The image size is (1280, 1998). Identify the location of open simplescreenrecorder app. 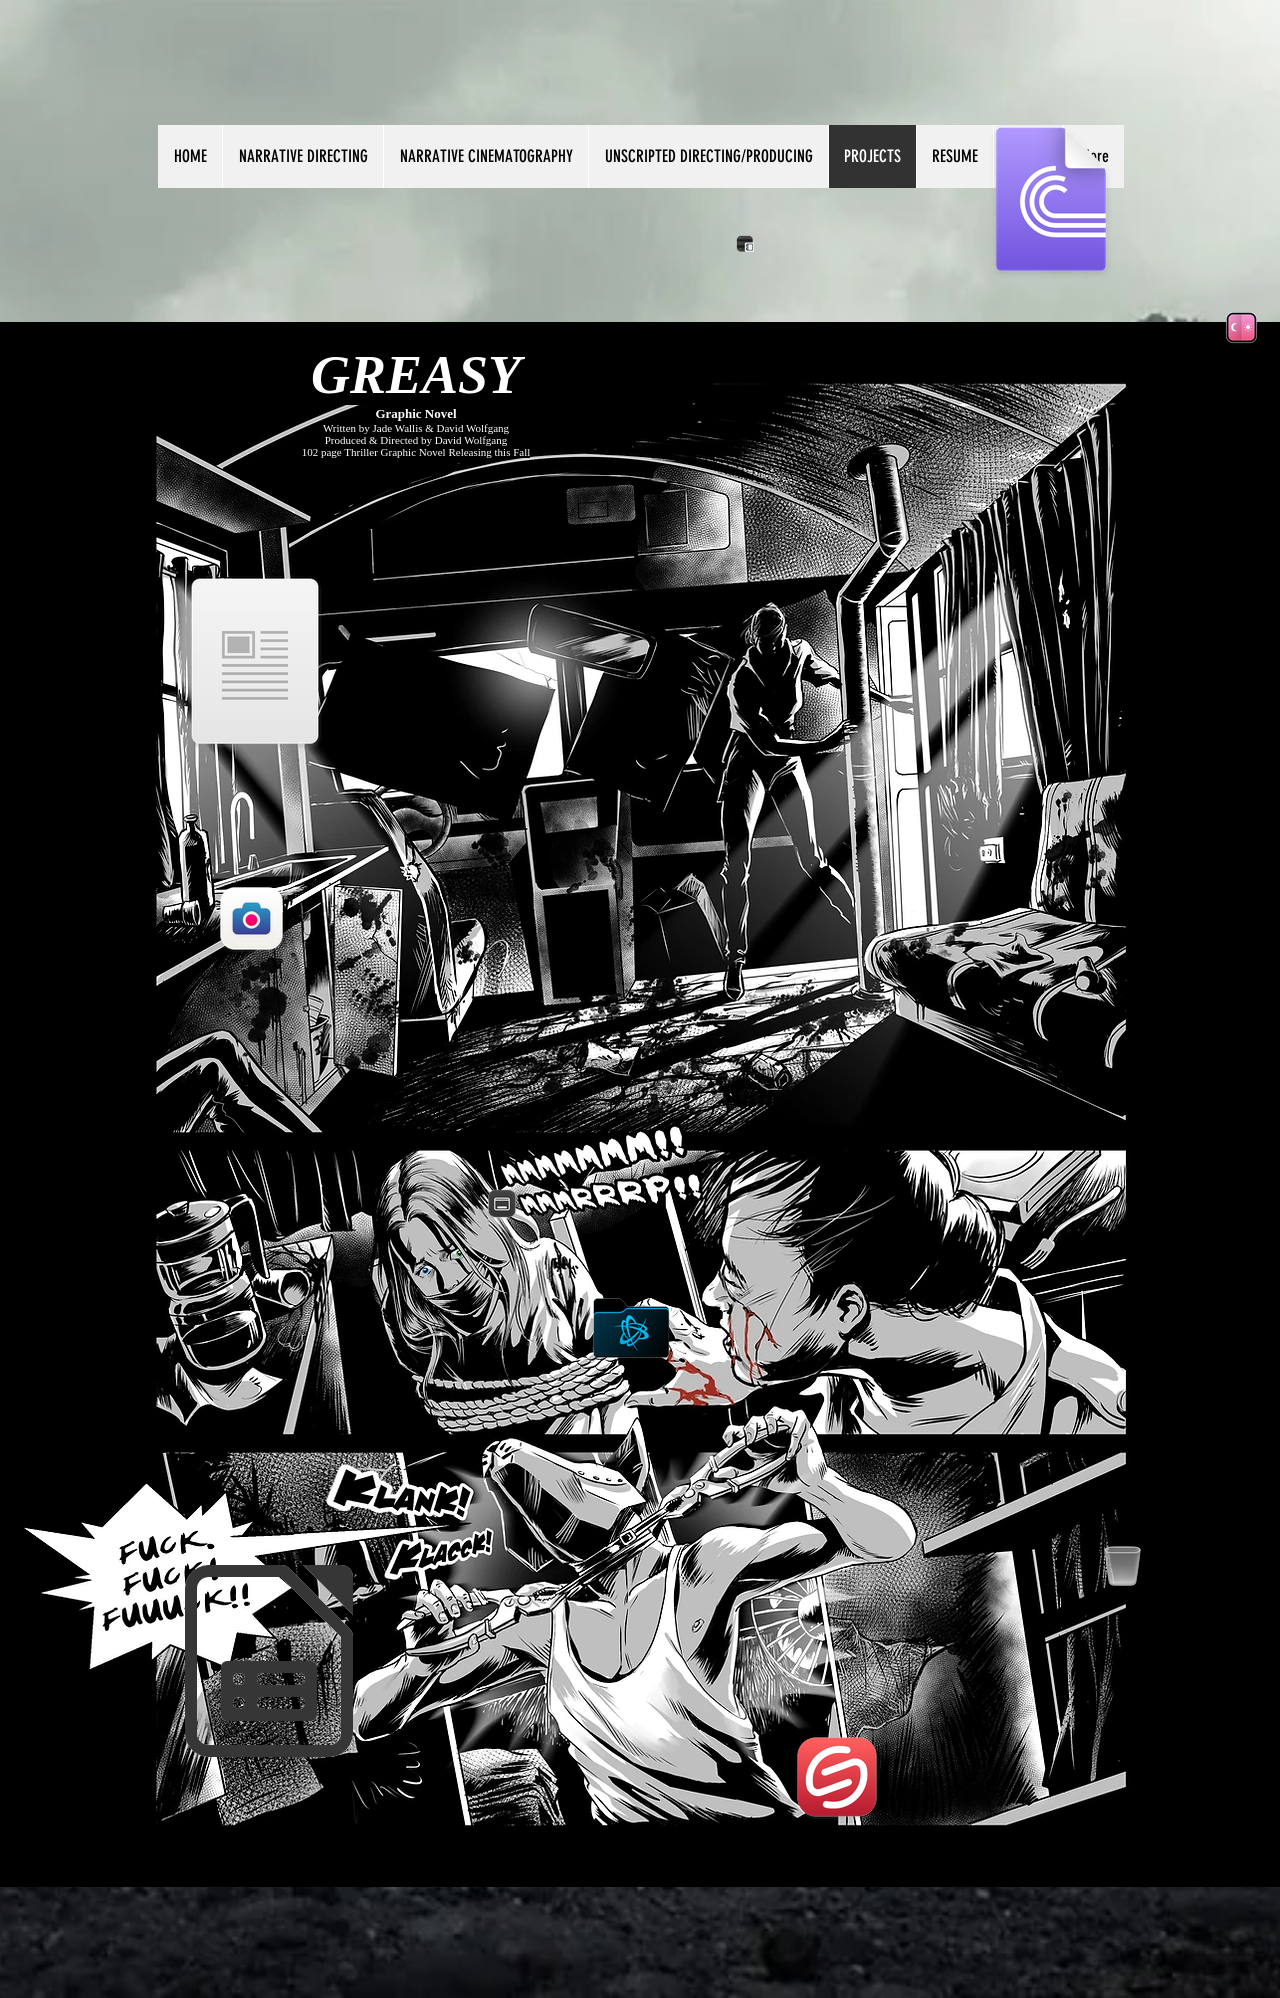
(251, 918).